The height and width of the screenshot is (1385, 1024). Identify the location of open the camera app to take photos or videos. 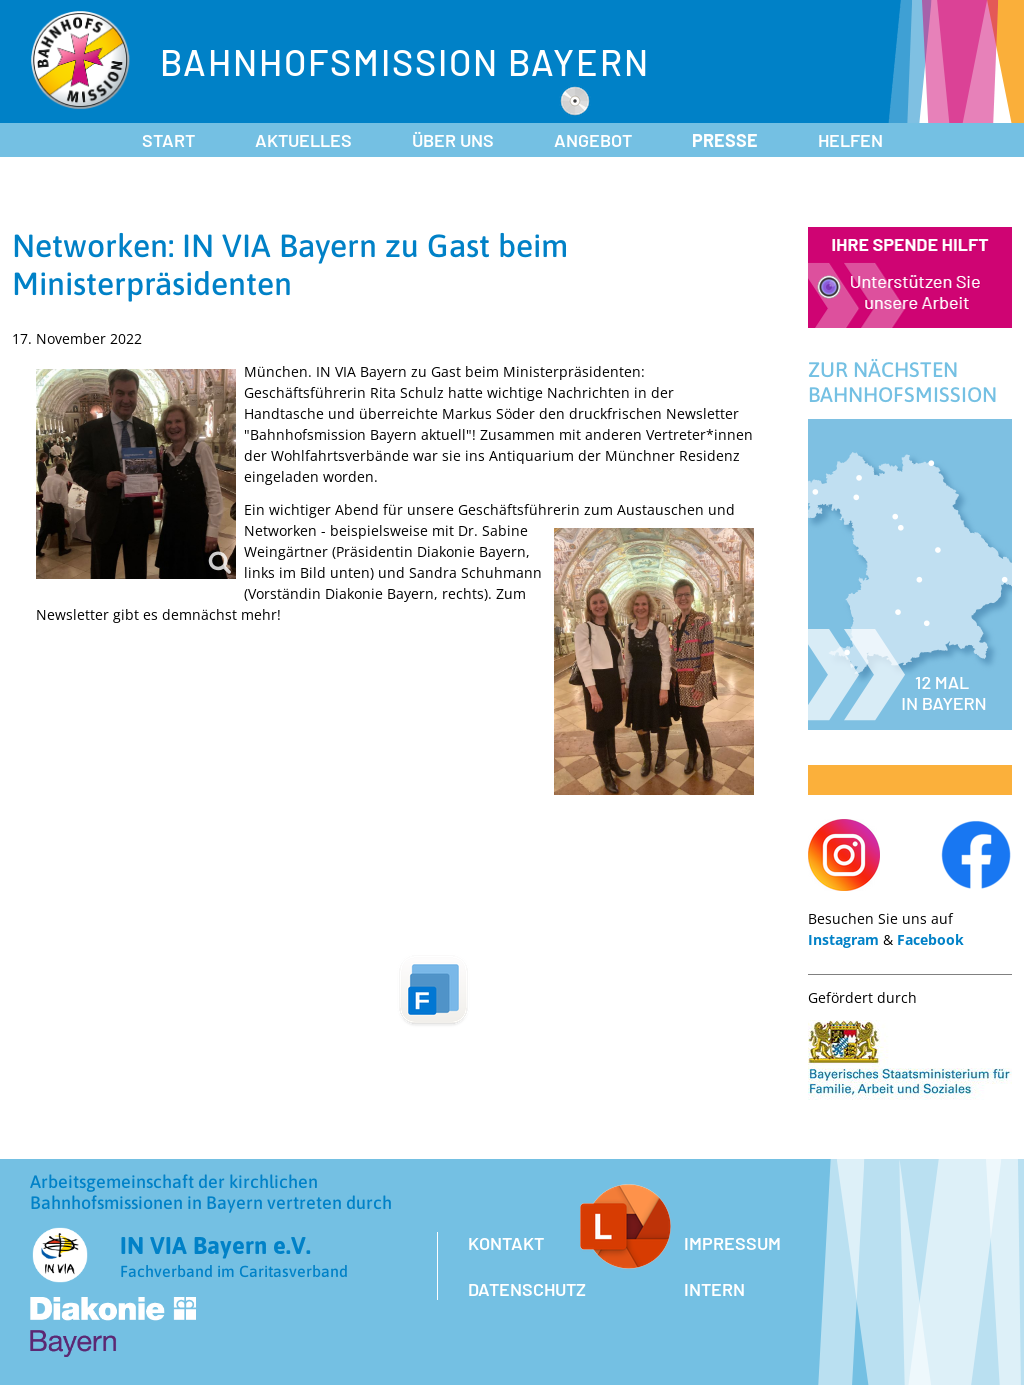
(829, 287).